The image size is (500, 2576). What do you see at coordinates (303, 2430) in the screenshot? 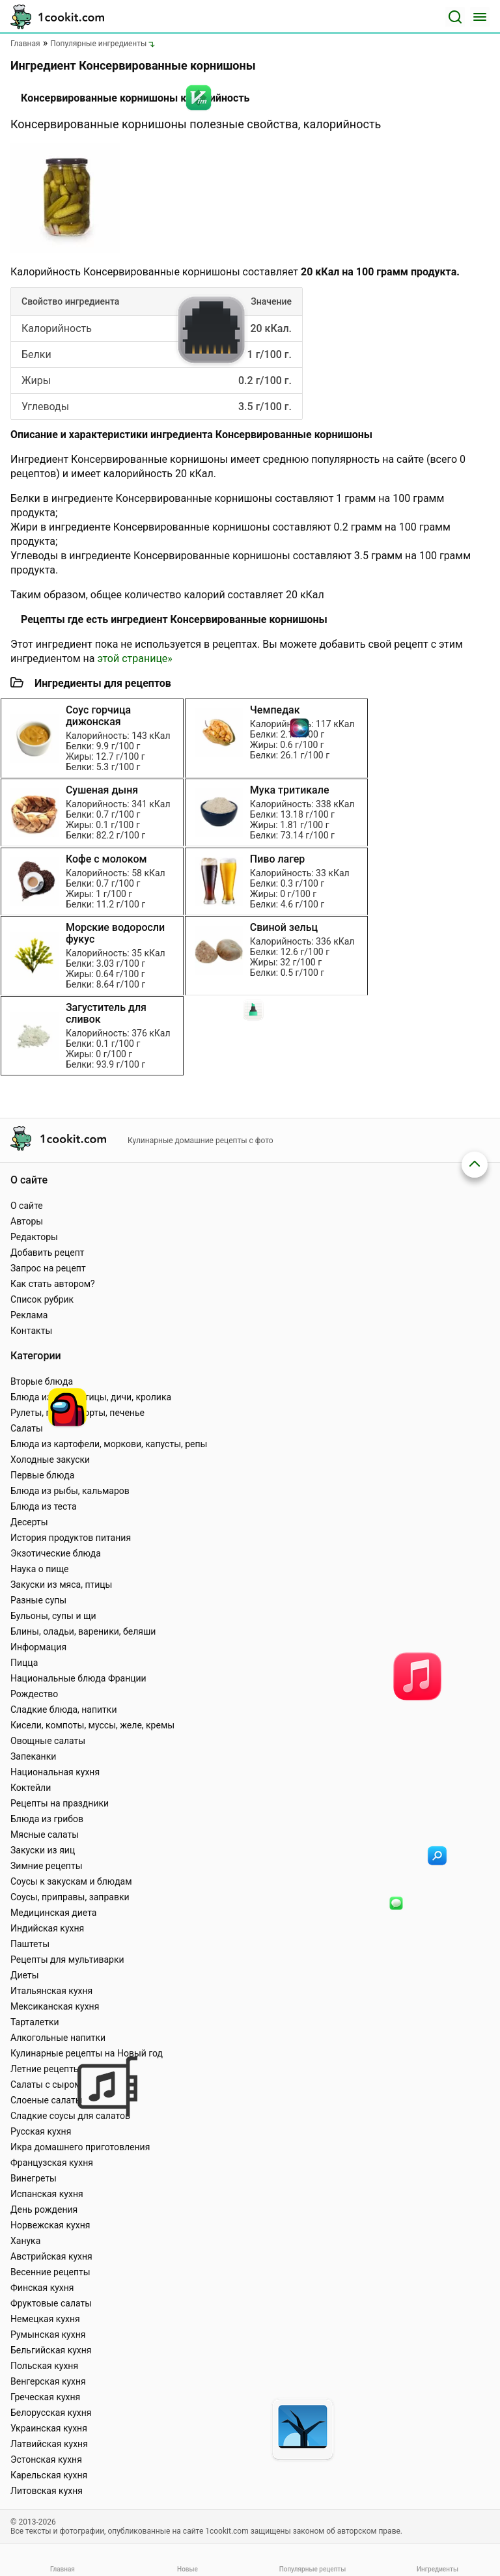
I see `open shotwell photo manager` at bounding box center [303, 2430].